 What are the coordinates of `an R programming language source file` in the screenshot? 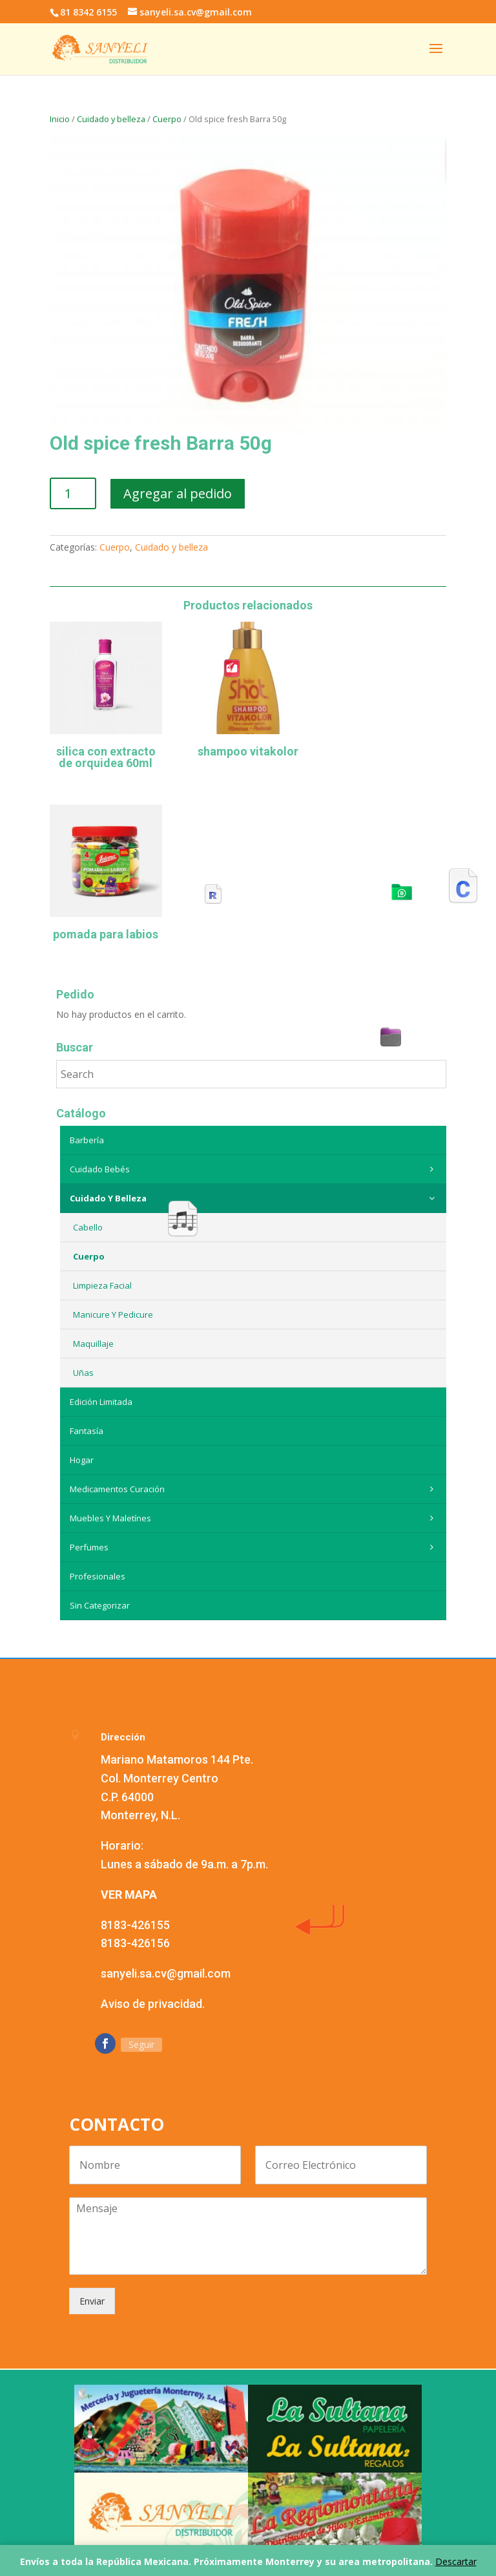 It's located at (213, 894).